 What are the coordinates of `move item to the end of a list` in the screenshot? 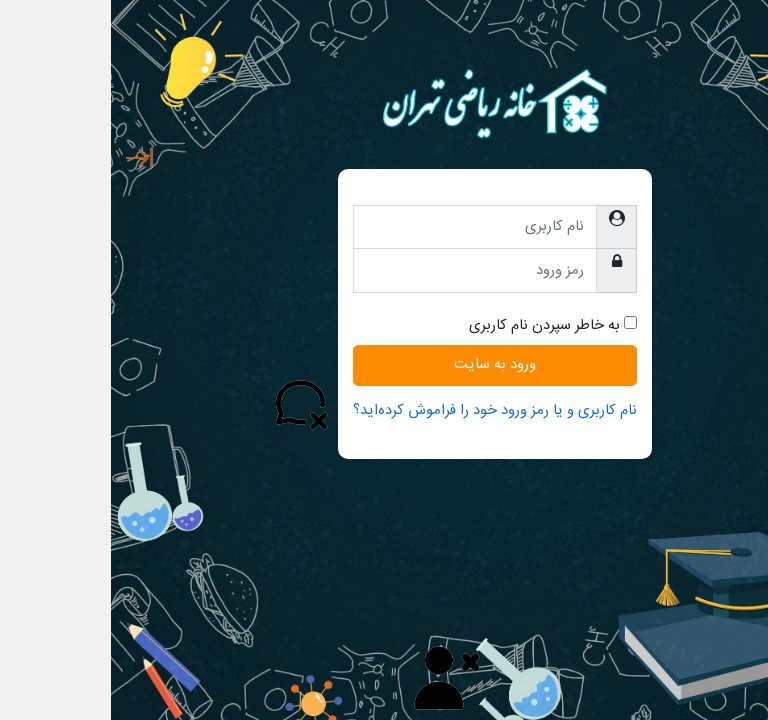 It's located at (140, 158).